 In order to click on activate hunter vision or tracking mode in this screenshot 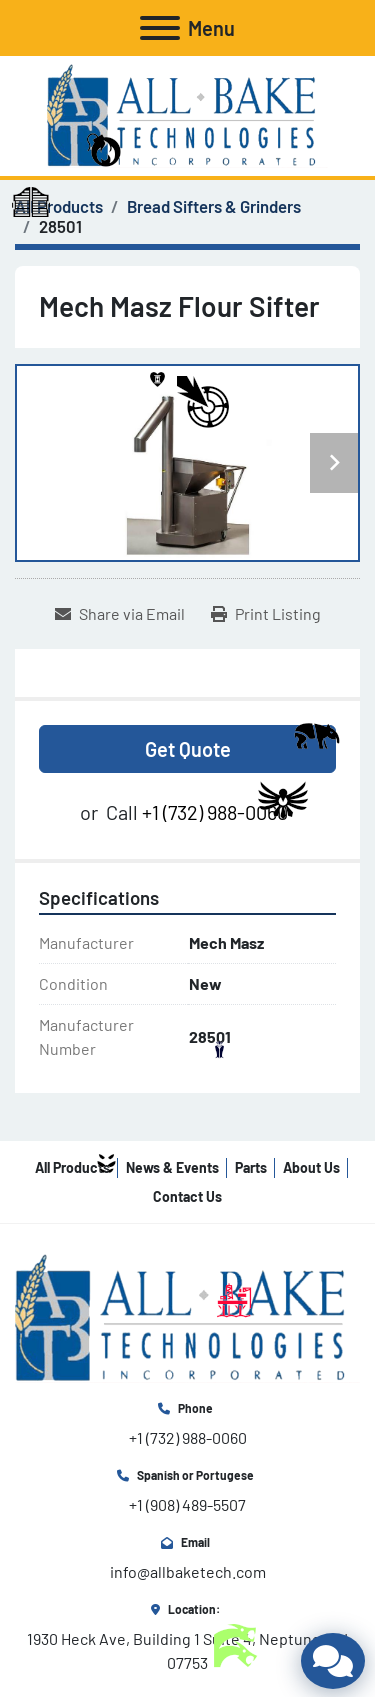, I will do `click(106, 1163)`.